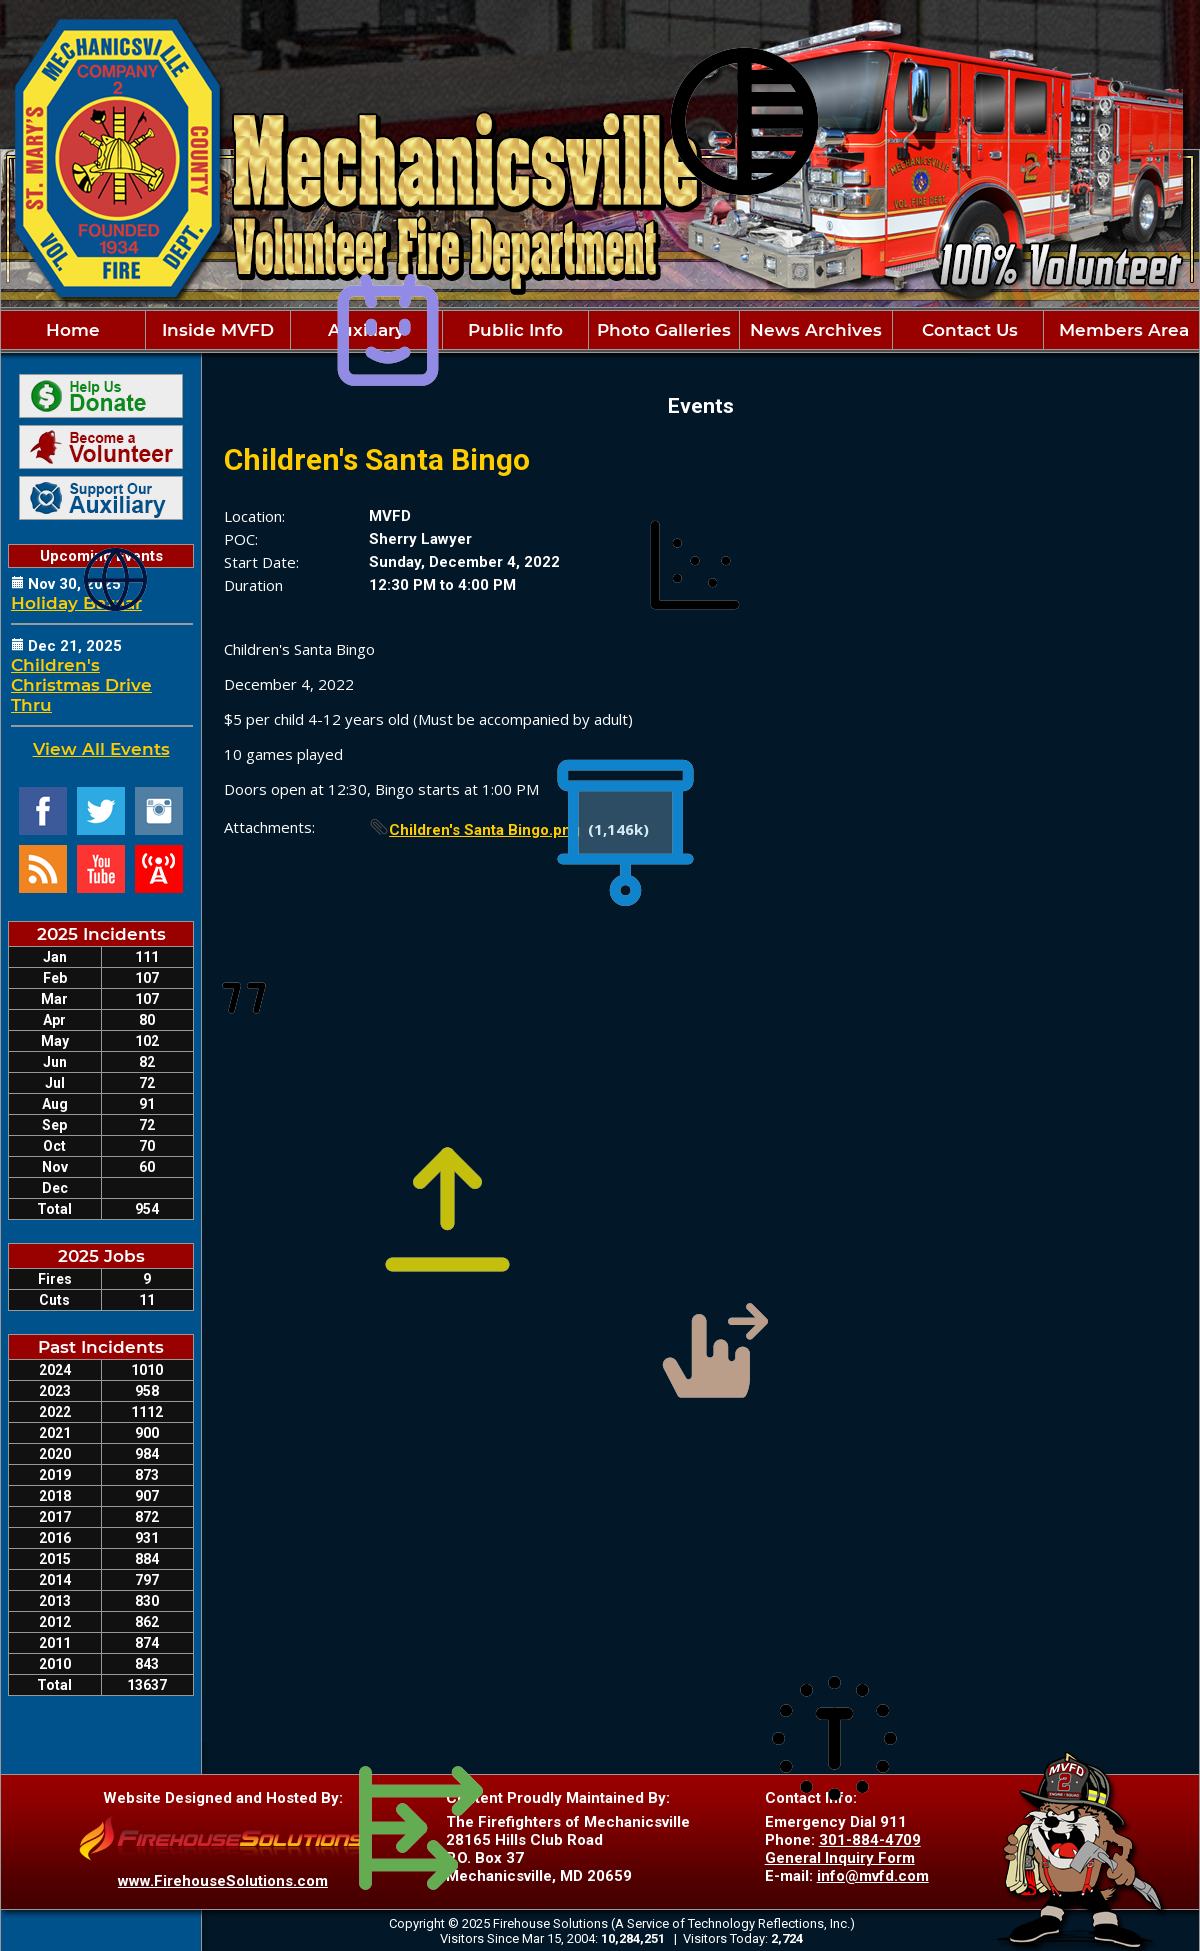  What do you see at coordinates (421, 1828) in the screenshot?
I see `view data flow or process direction` at bounding box center [421, 1828].